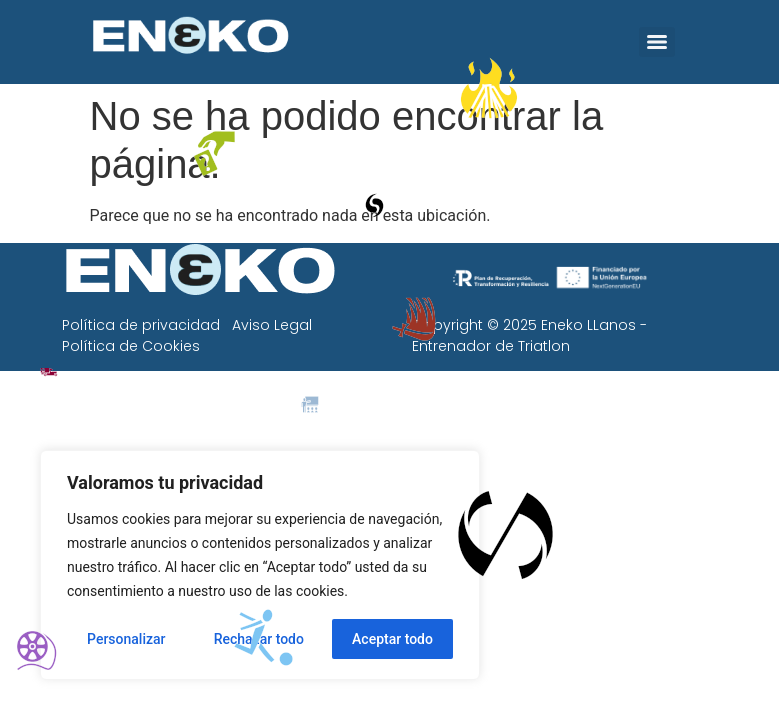 This screenshot has width=779, height=720. Describe the element at coordinates (49, 372) in the screenshot. I see `military ambulance unit or medical transport` at that location.